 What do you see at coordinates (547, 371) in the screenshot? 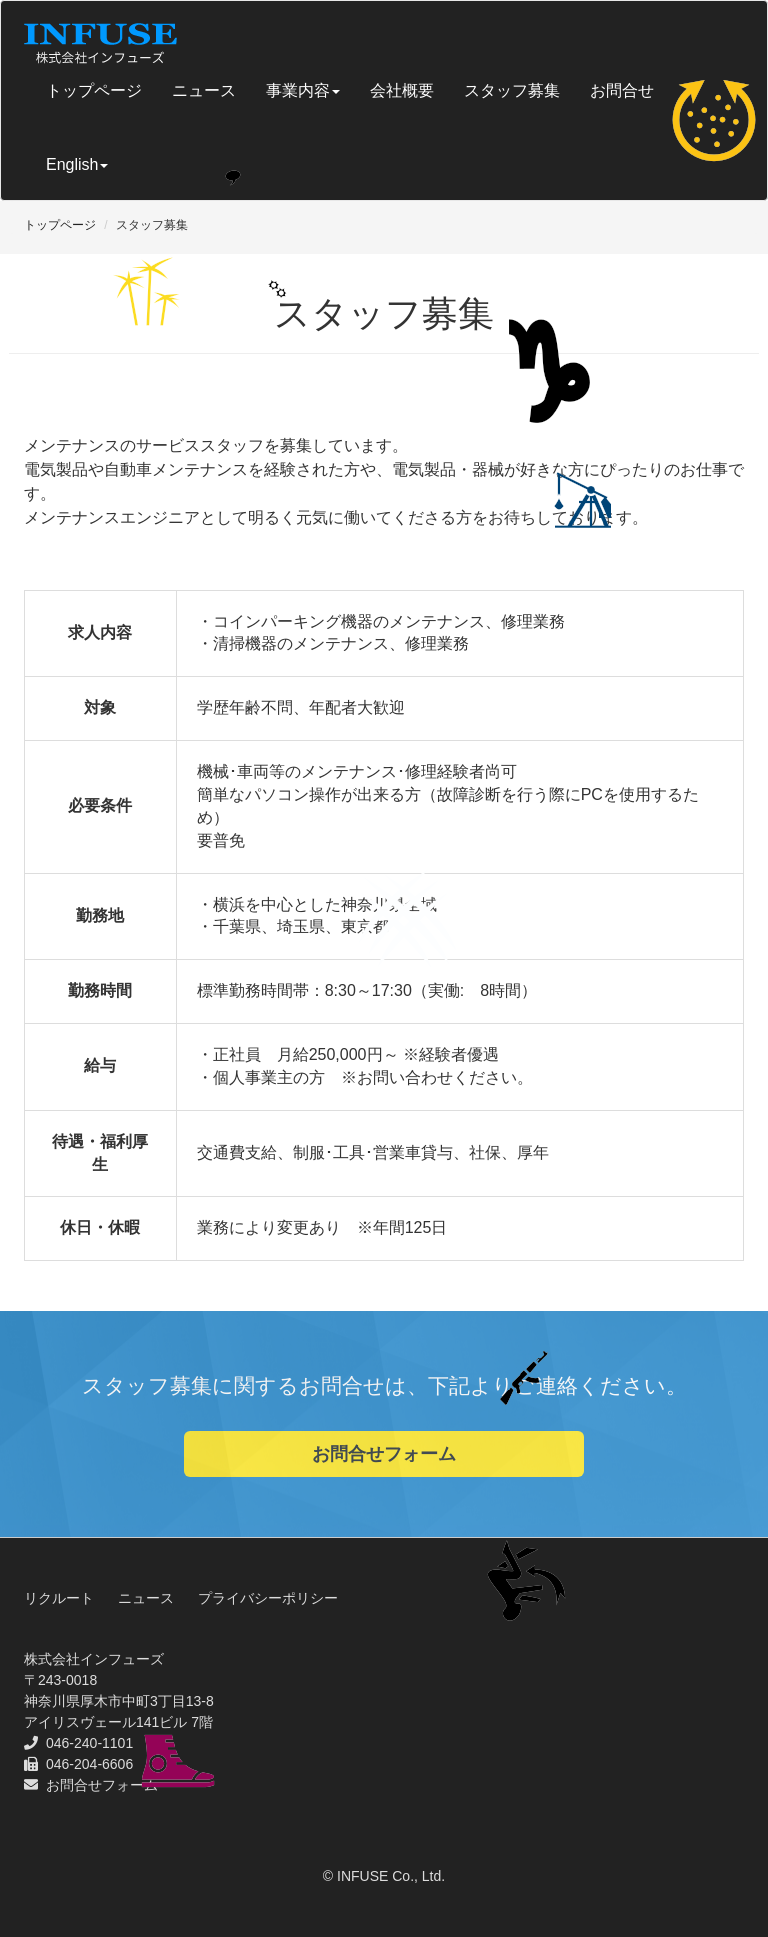
I see `capricorn zodiac sign symbol` at bounding box center [547, 371].